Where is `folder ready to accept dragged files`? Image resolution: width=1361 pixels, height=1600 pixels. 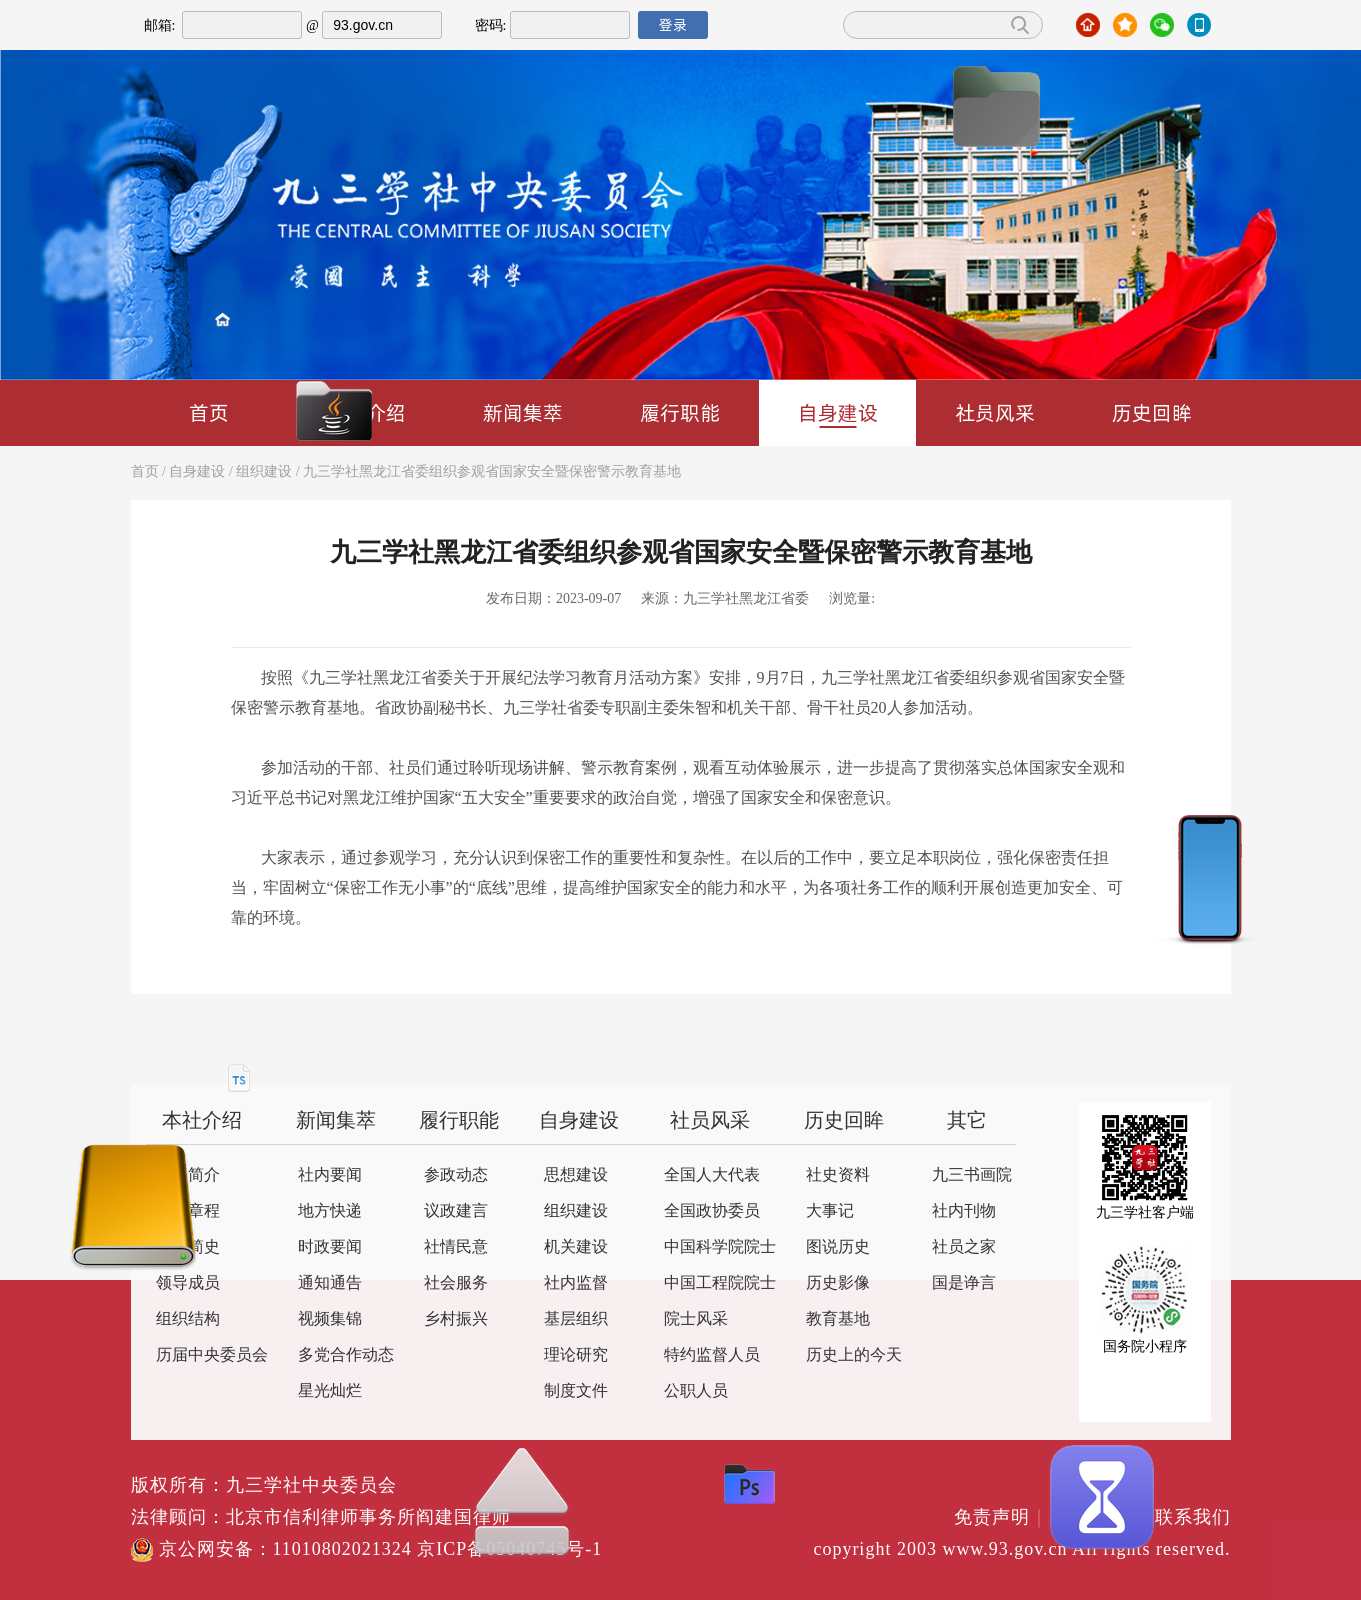
folder ready to accept dragged files is located at coordinates (996, 106).